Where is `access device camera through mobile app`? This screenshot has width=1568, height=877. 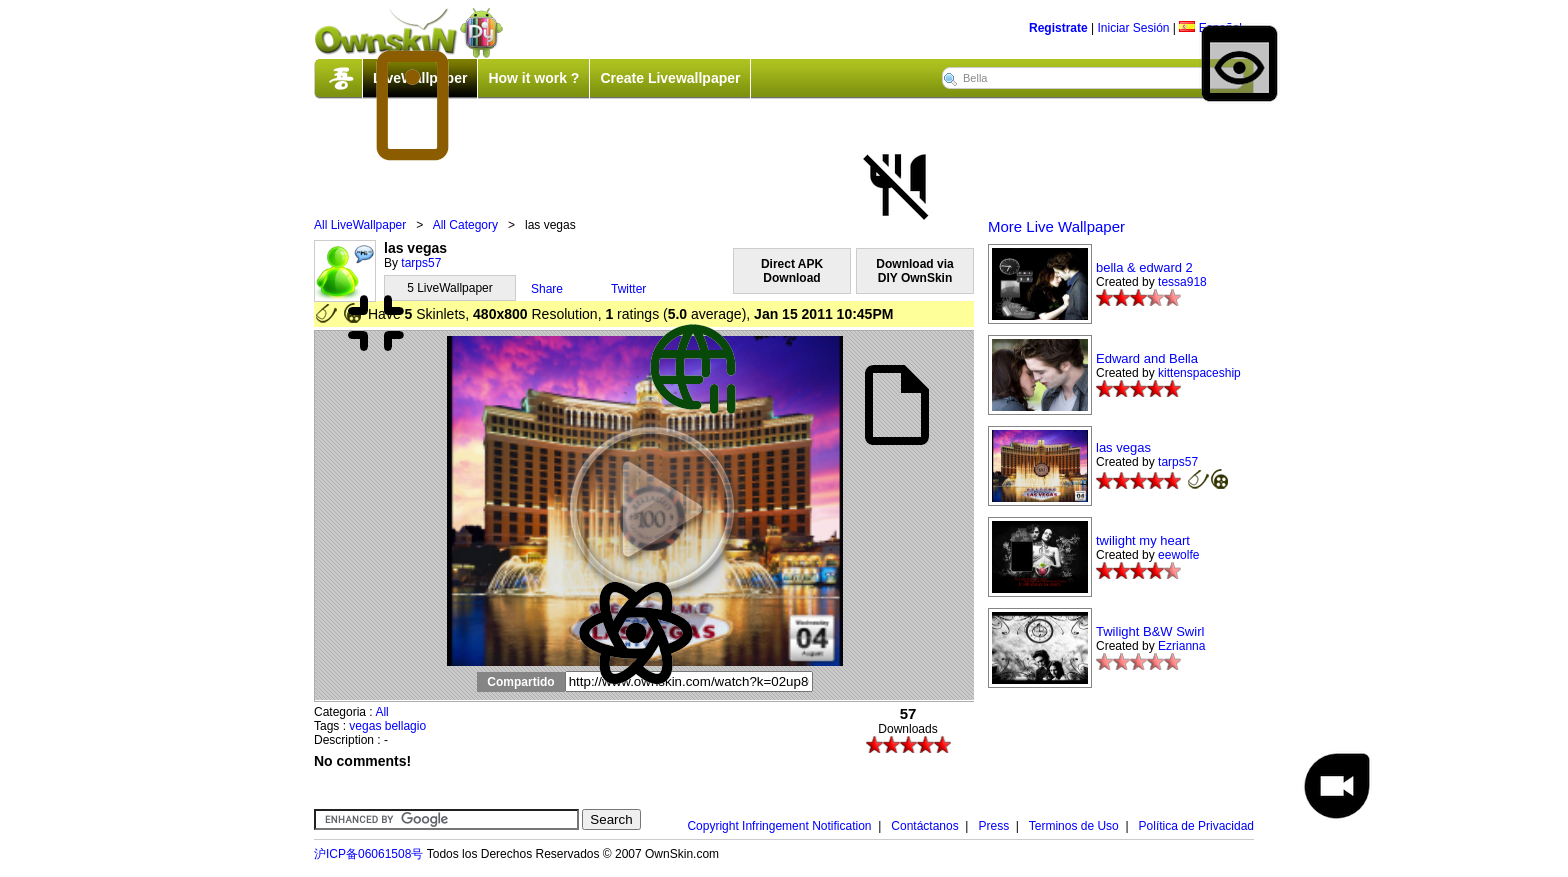 access device camera through mobile app is located at coordinates (412, 105).